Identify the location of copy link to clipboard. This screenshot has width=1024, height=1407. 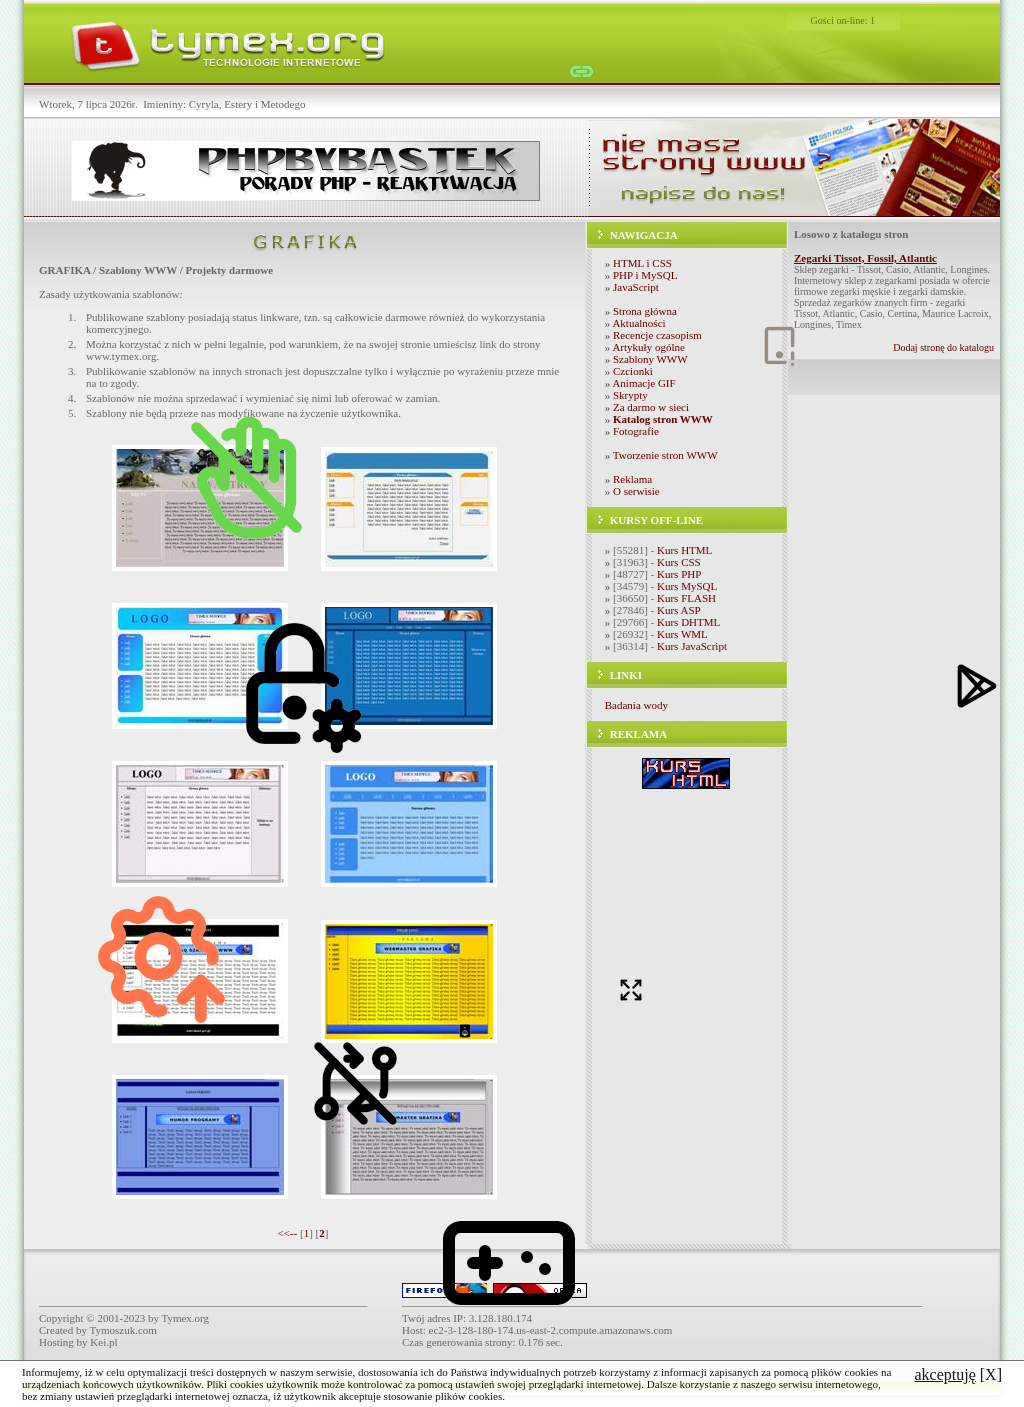
(581, 71).